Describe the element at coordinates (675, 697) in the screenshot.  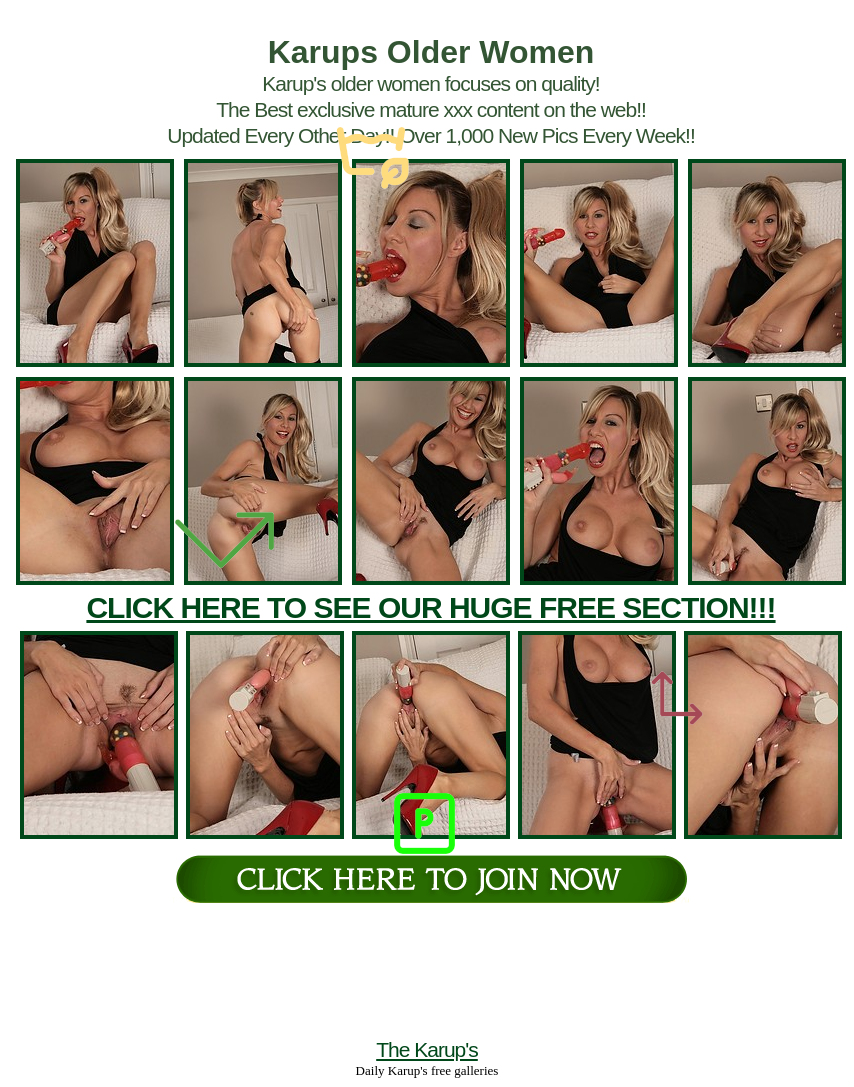
I see `adjust vector path or anchor points` at that location.